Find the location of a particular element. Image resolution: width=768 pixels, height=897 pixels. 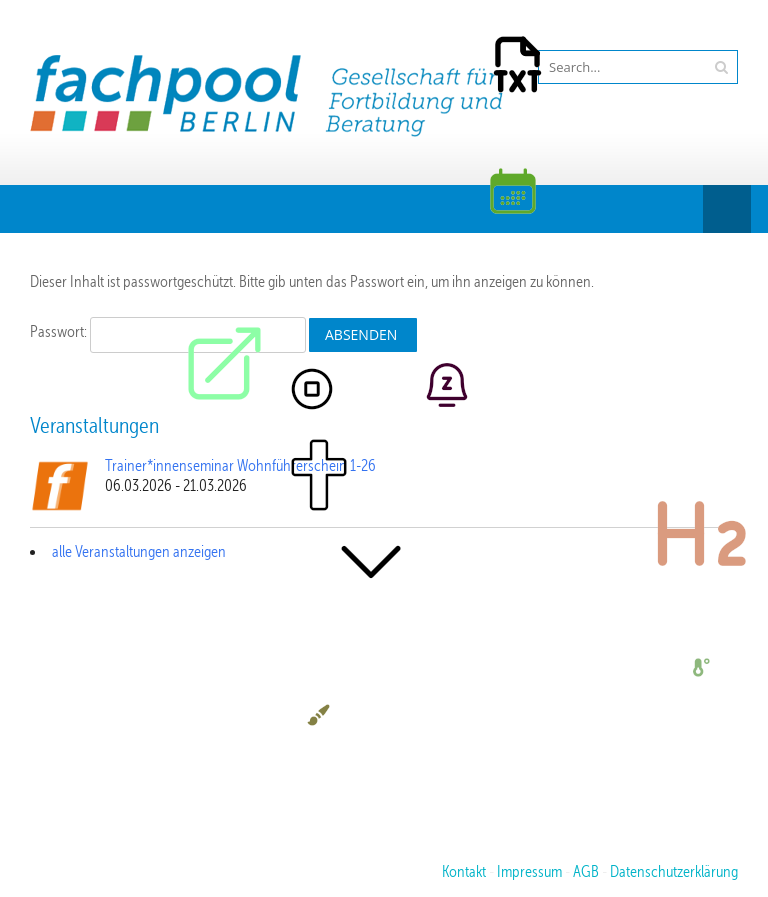

represents a religious or faith-based feature is located at coordinates (319, 475).